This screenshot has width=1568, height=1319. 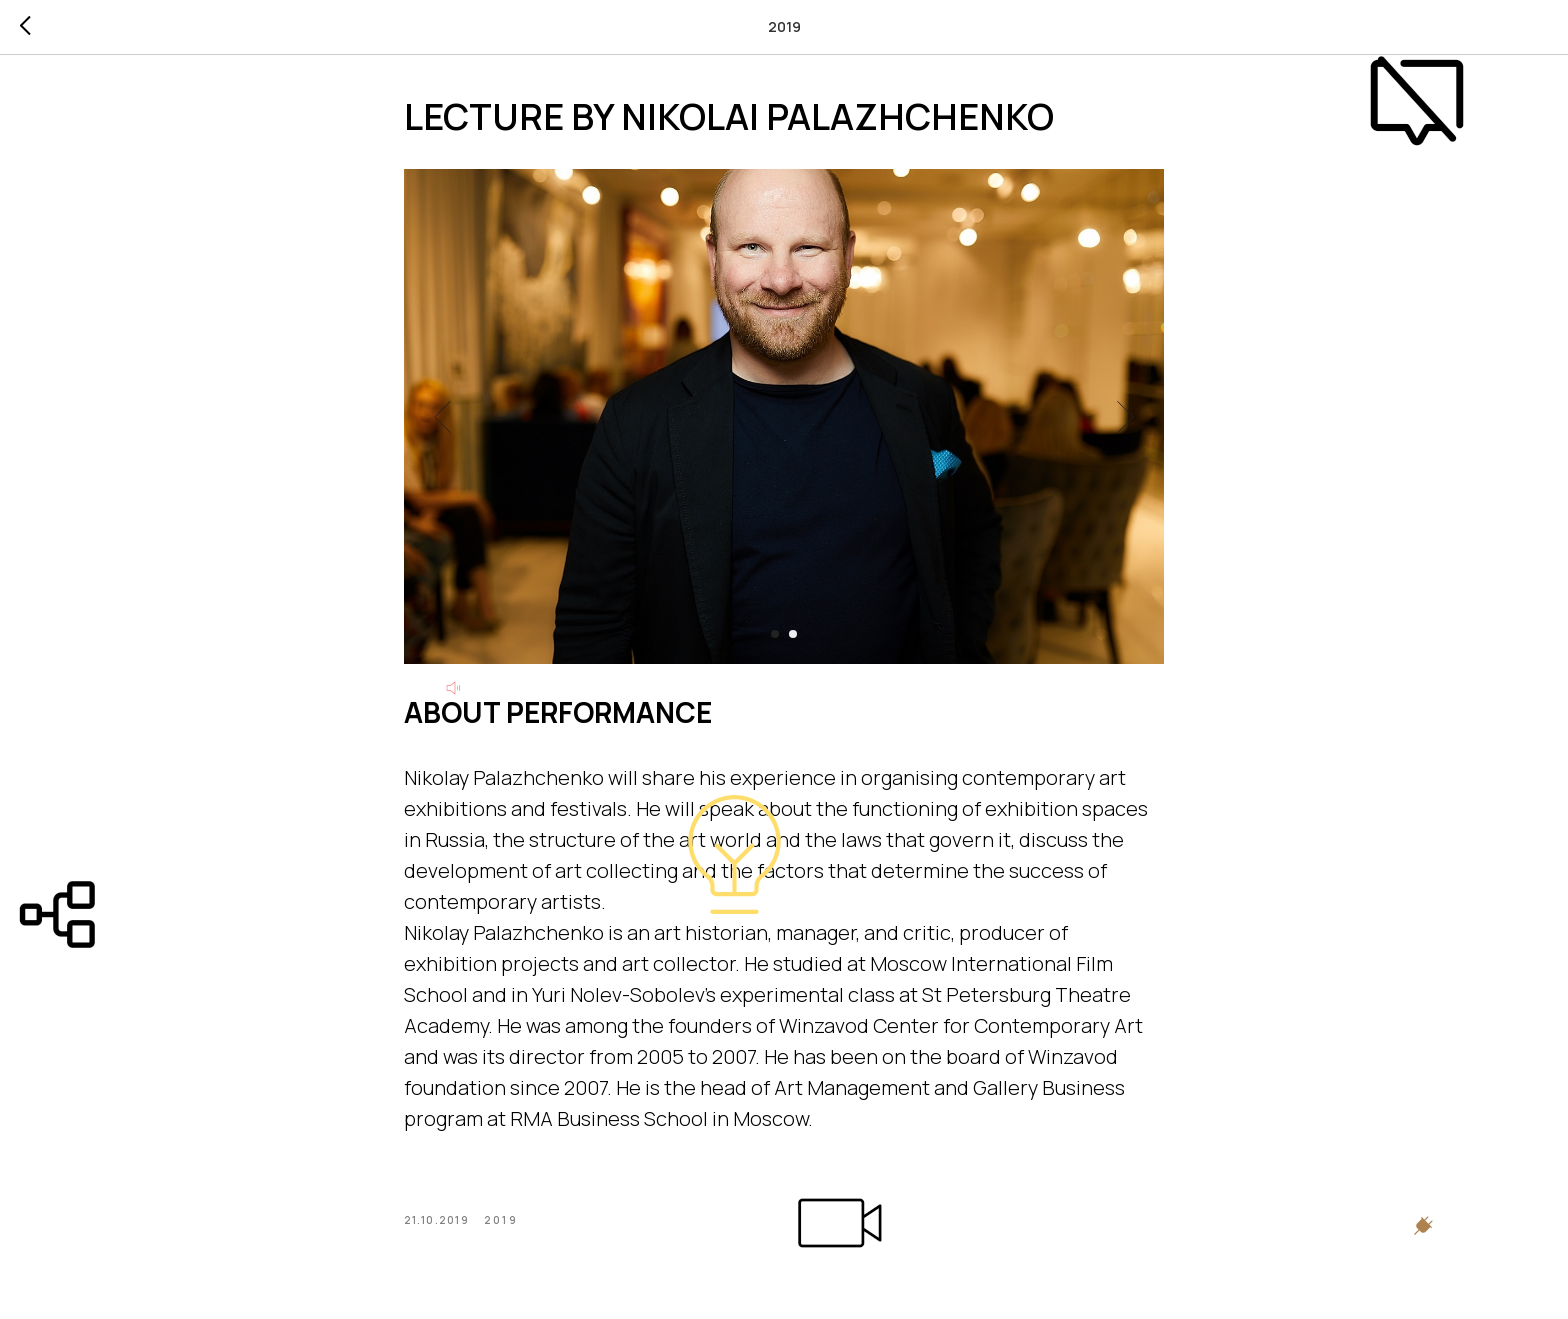 I want to click on increase or adjust volume level, so click(x=453, y=688).